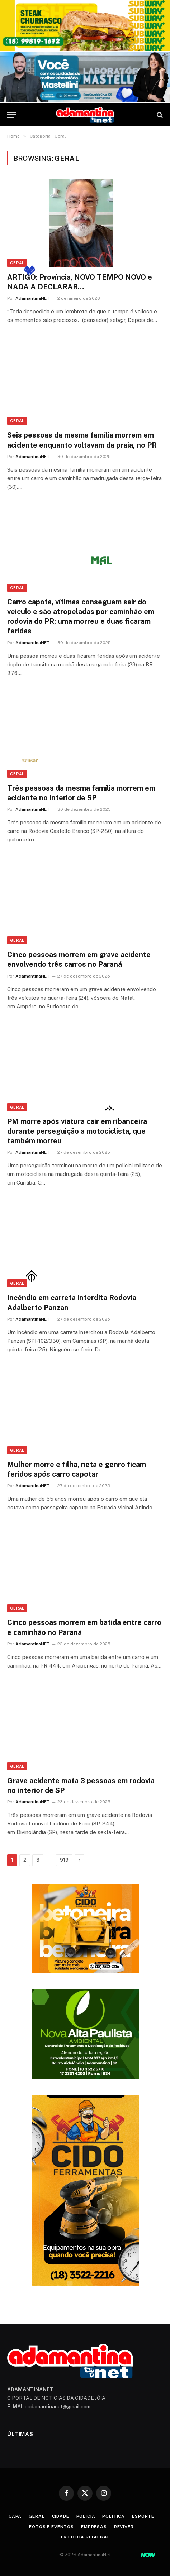 This screenshot has width=170, height=2576. Describe the element at coordinates (101, 561) in the screenshot. I see `open MyAnimeList app or website` at that location.